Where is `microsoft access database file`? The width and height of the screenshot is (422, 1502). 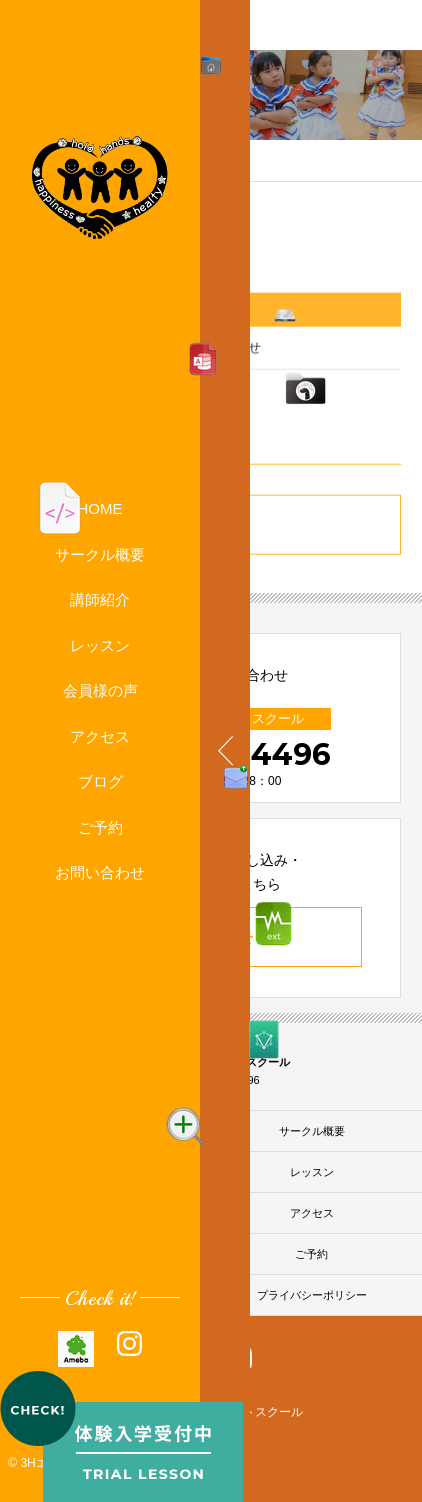 microsoft access database file is located at coordinates (203, 359).